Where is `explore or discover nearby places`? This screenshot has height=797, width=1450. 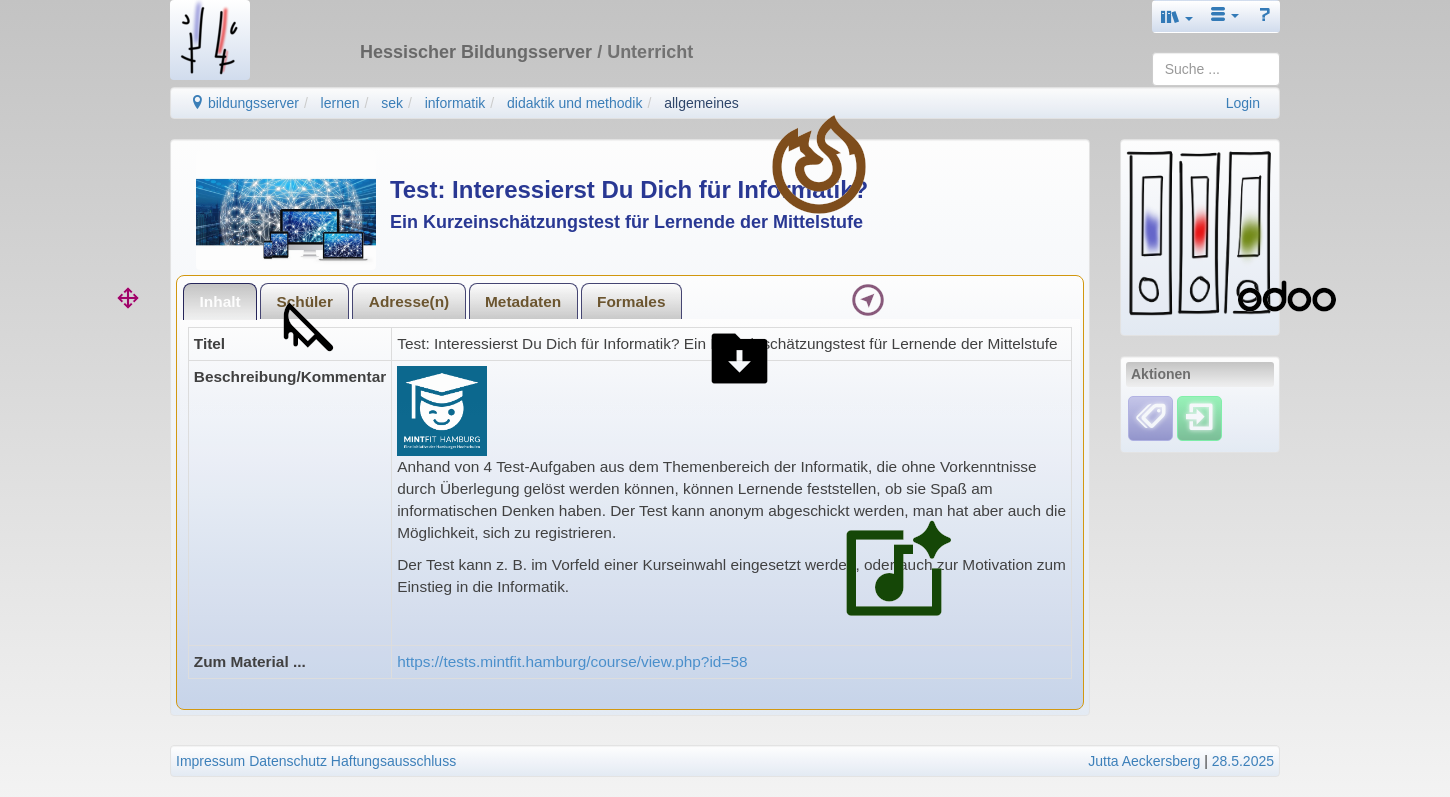 explore or discover nearby places is located at coordinates (868, 300).